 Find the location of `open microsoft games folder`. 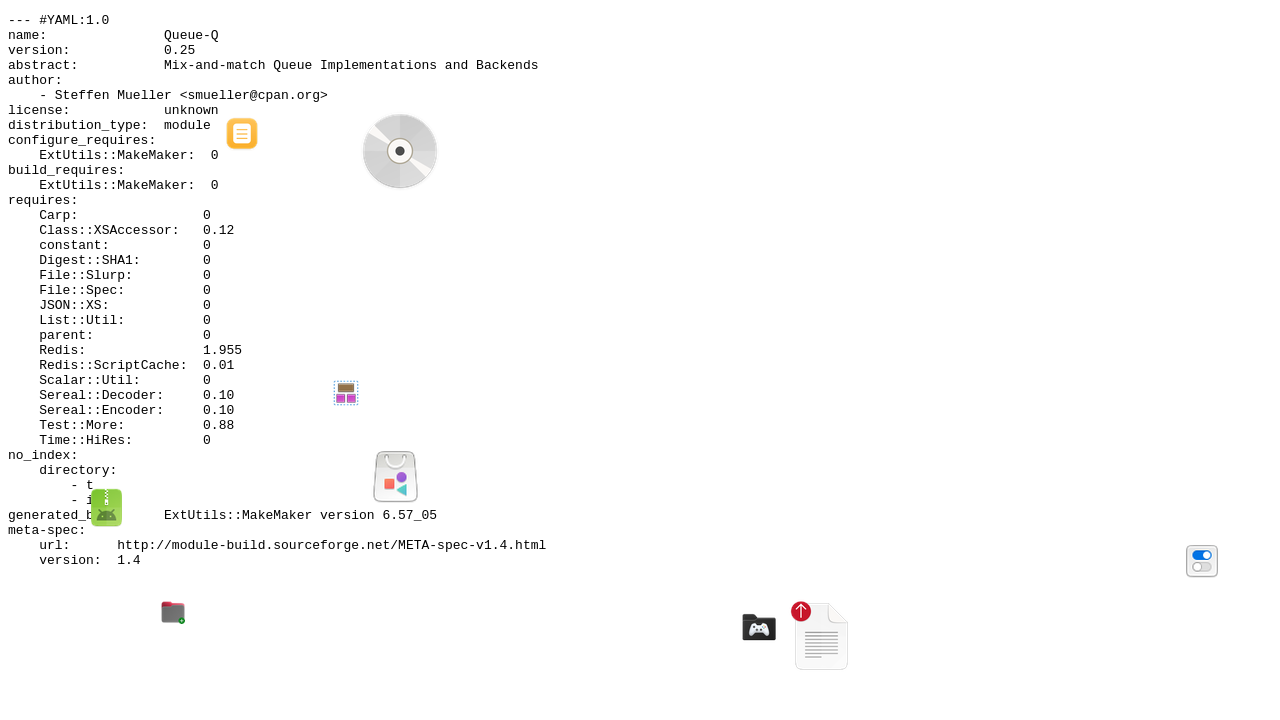

open microsoft games folder is located at coordinates (759, 628).